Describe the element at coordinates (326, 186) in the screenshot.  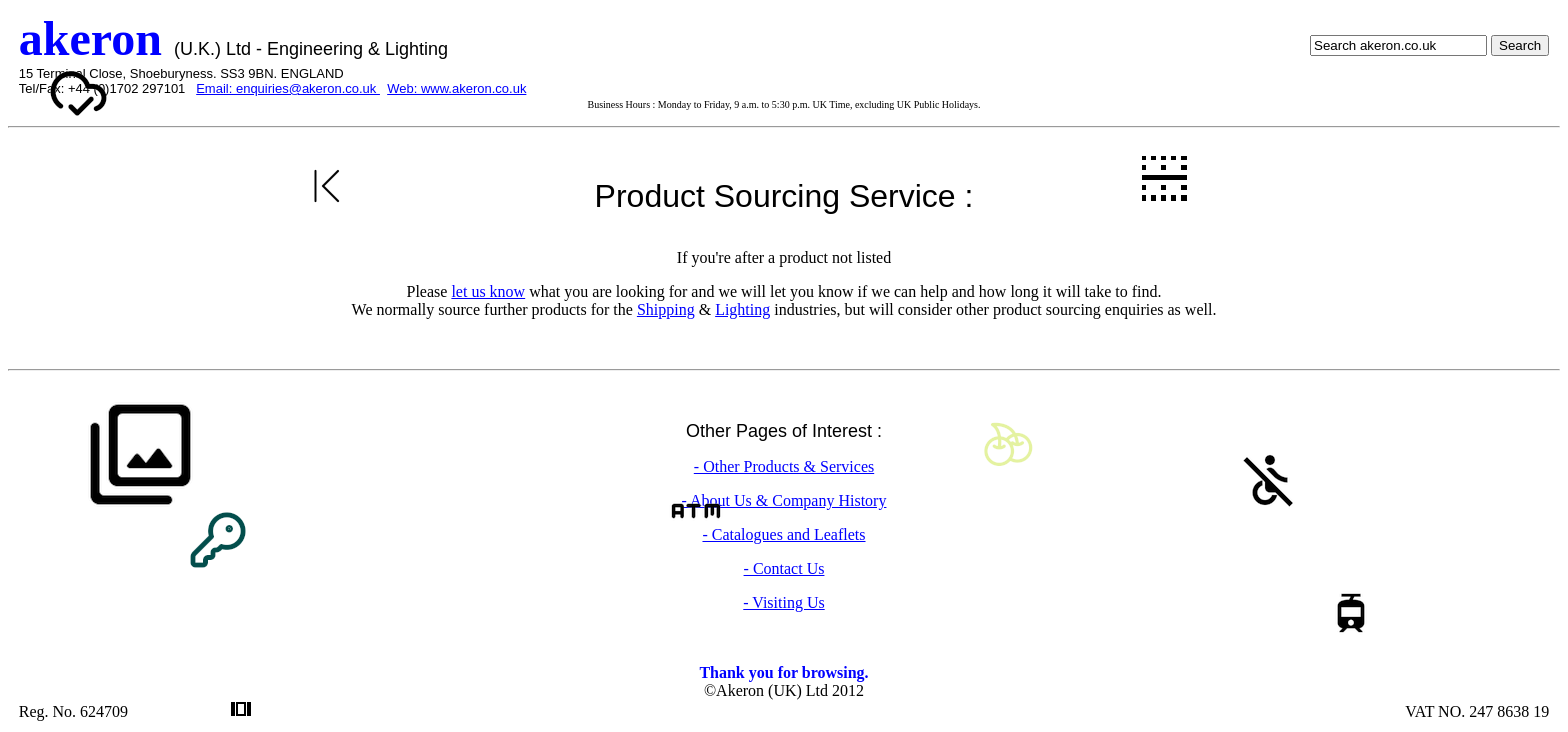
I see `navigate to the first item or beginning` at that location.